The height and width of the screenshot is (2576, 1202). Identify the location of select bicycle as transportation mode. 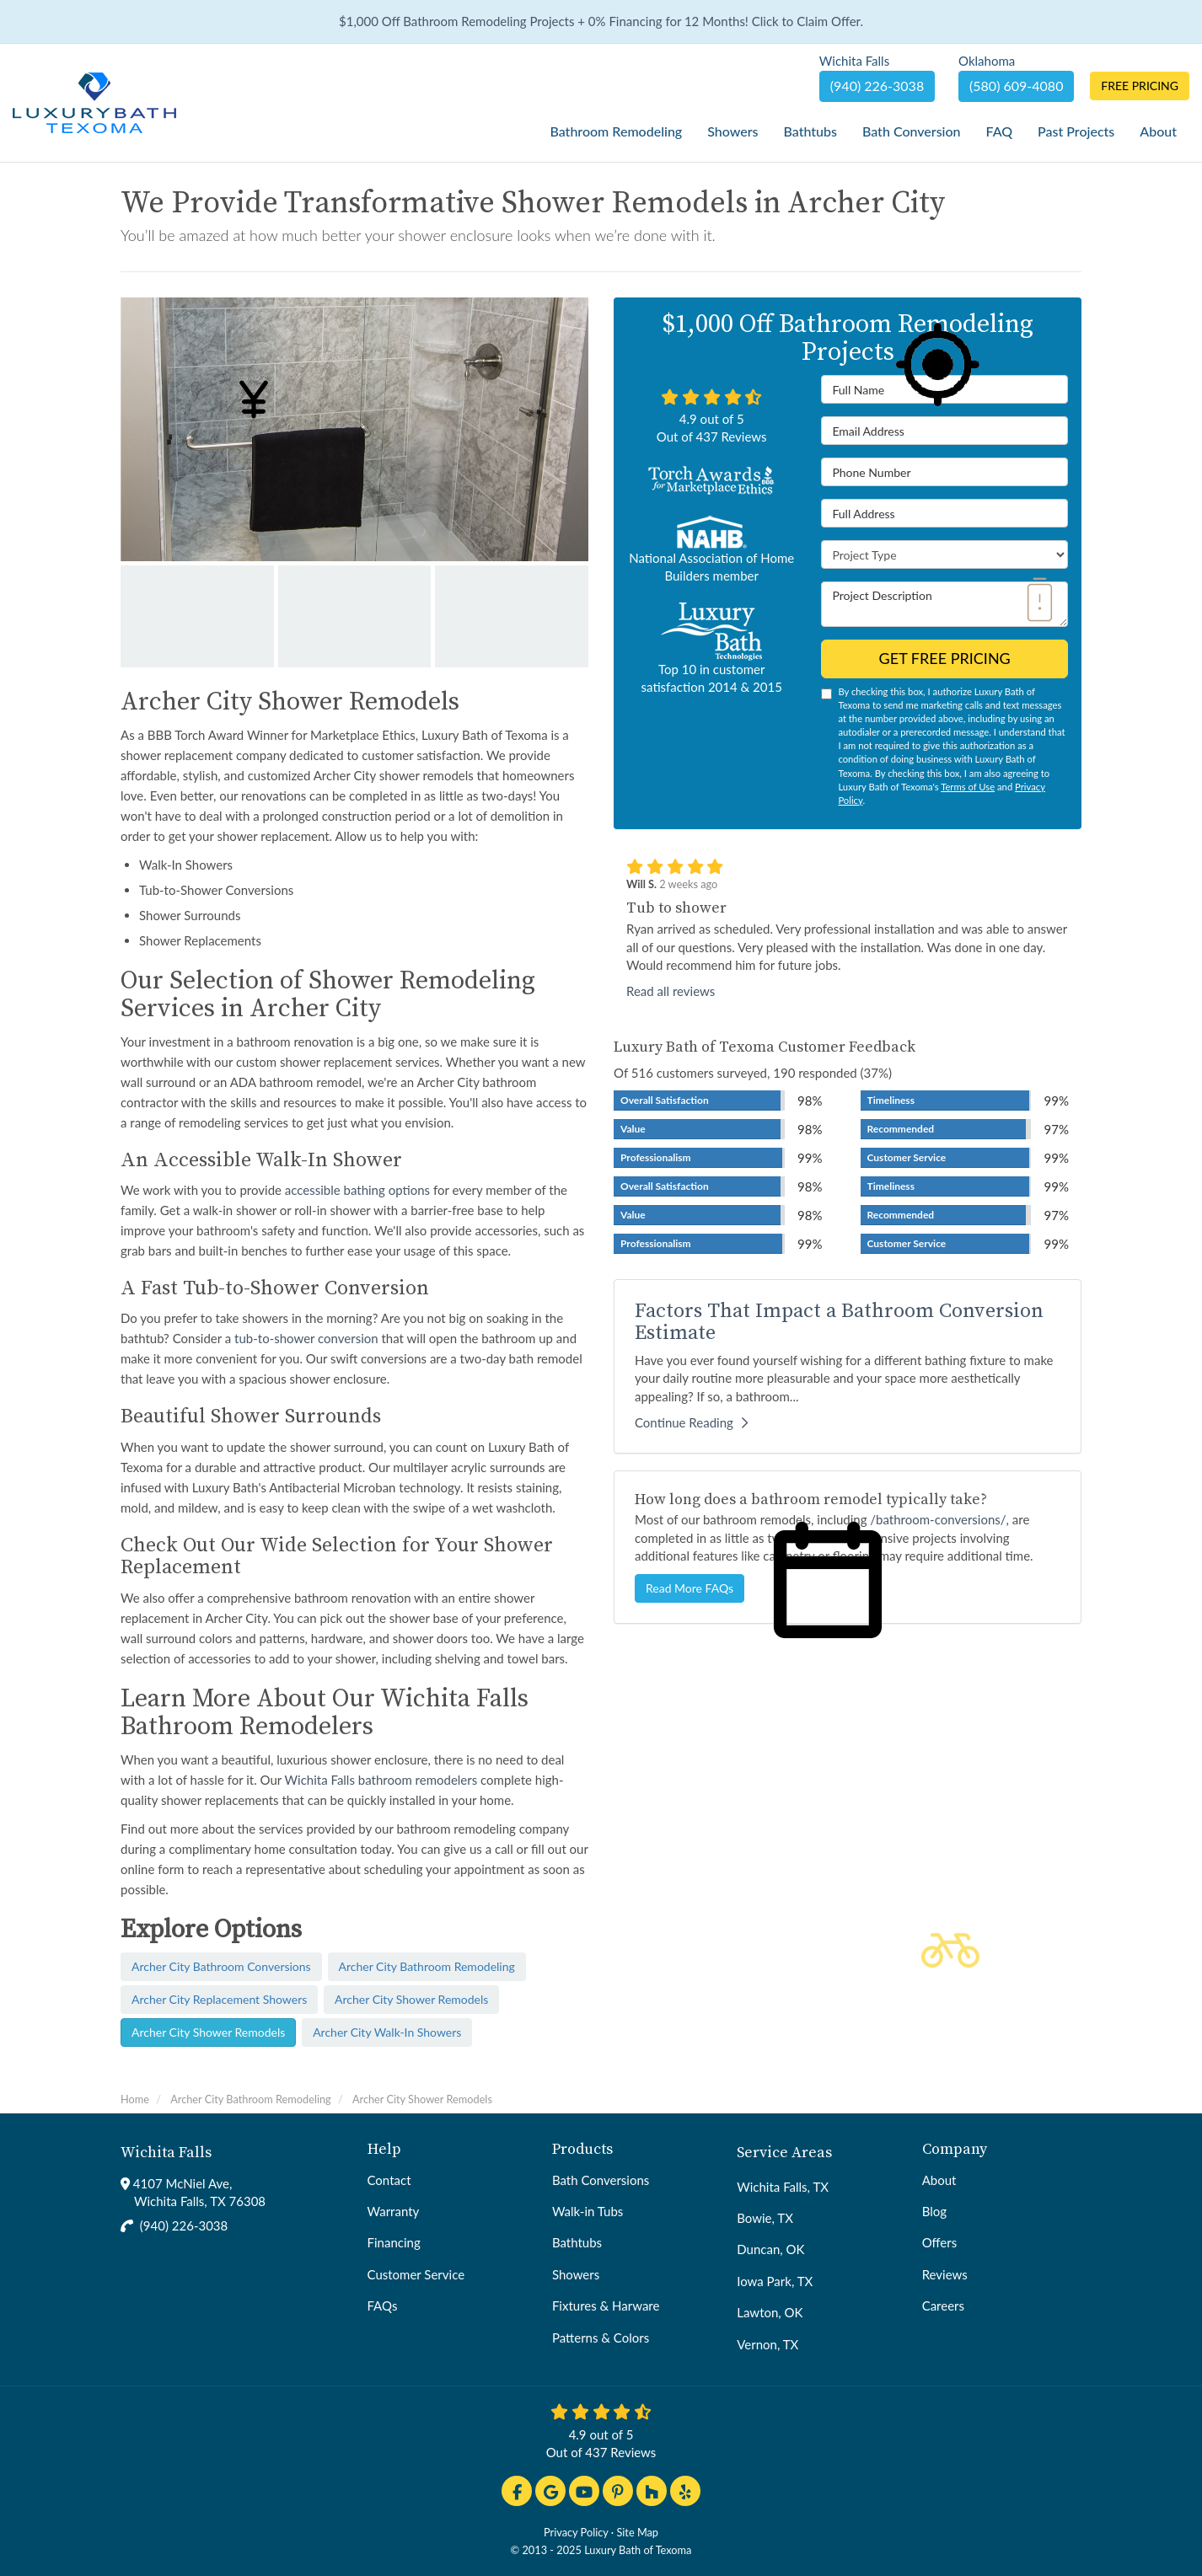
(950, 1949).